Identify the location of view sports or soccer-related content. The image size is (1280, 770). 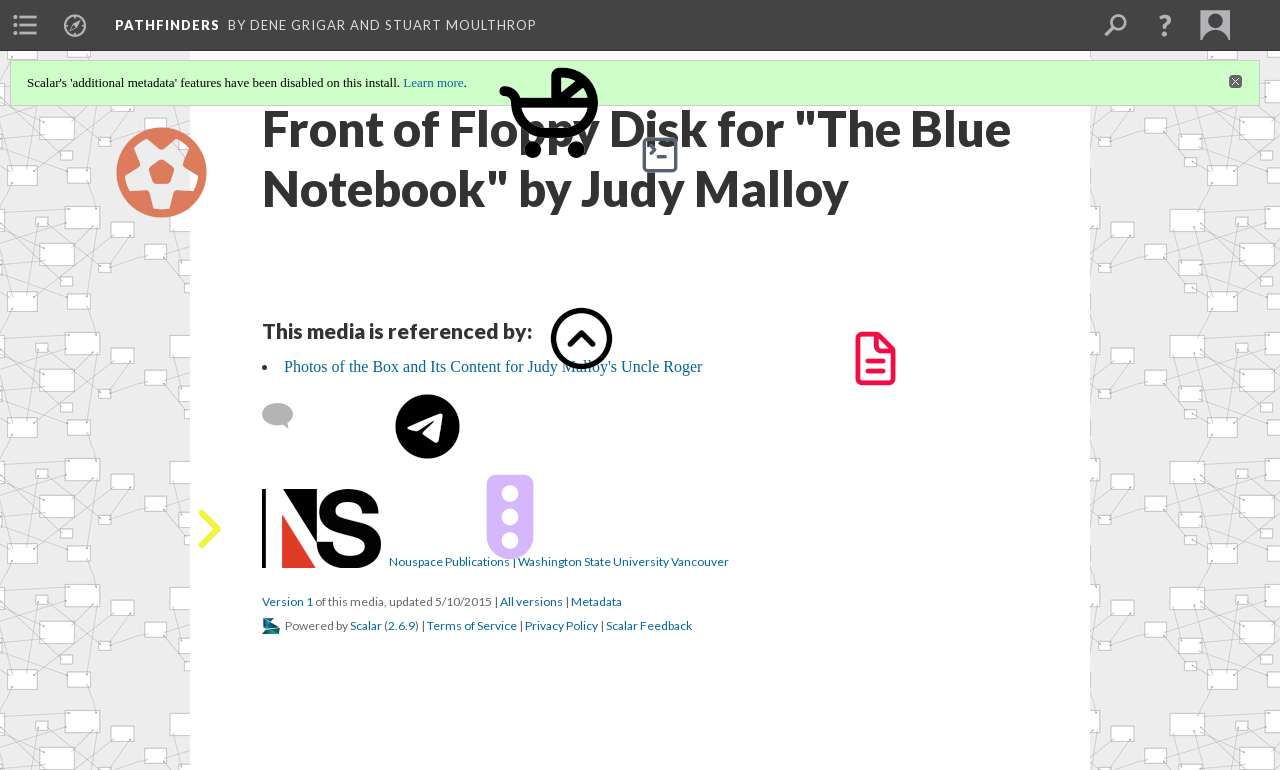
(161, 172).